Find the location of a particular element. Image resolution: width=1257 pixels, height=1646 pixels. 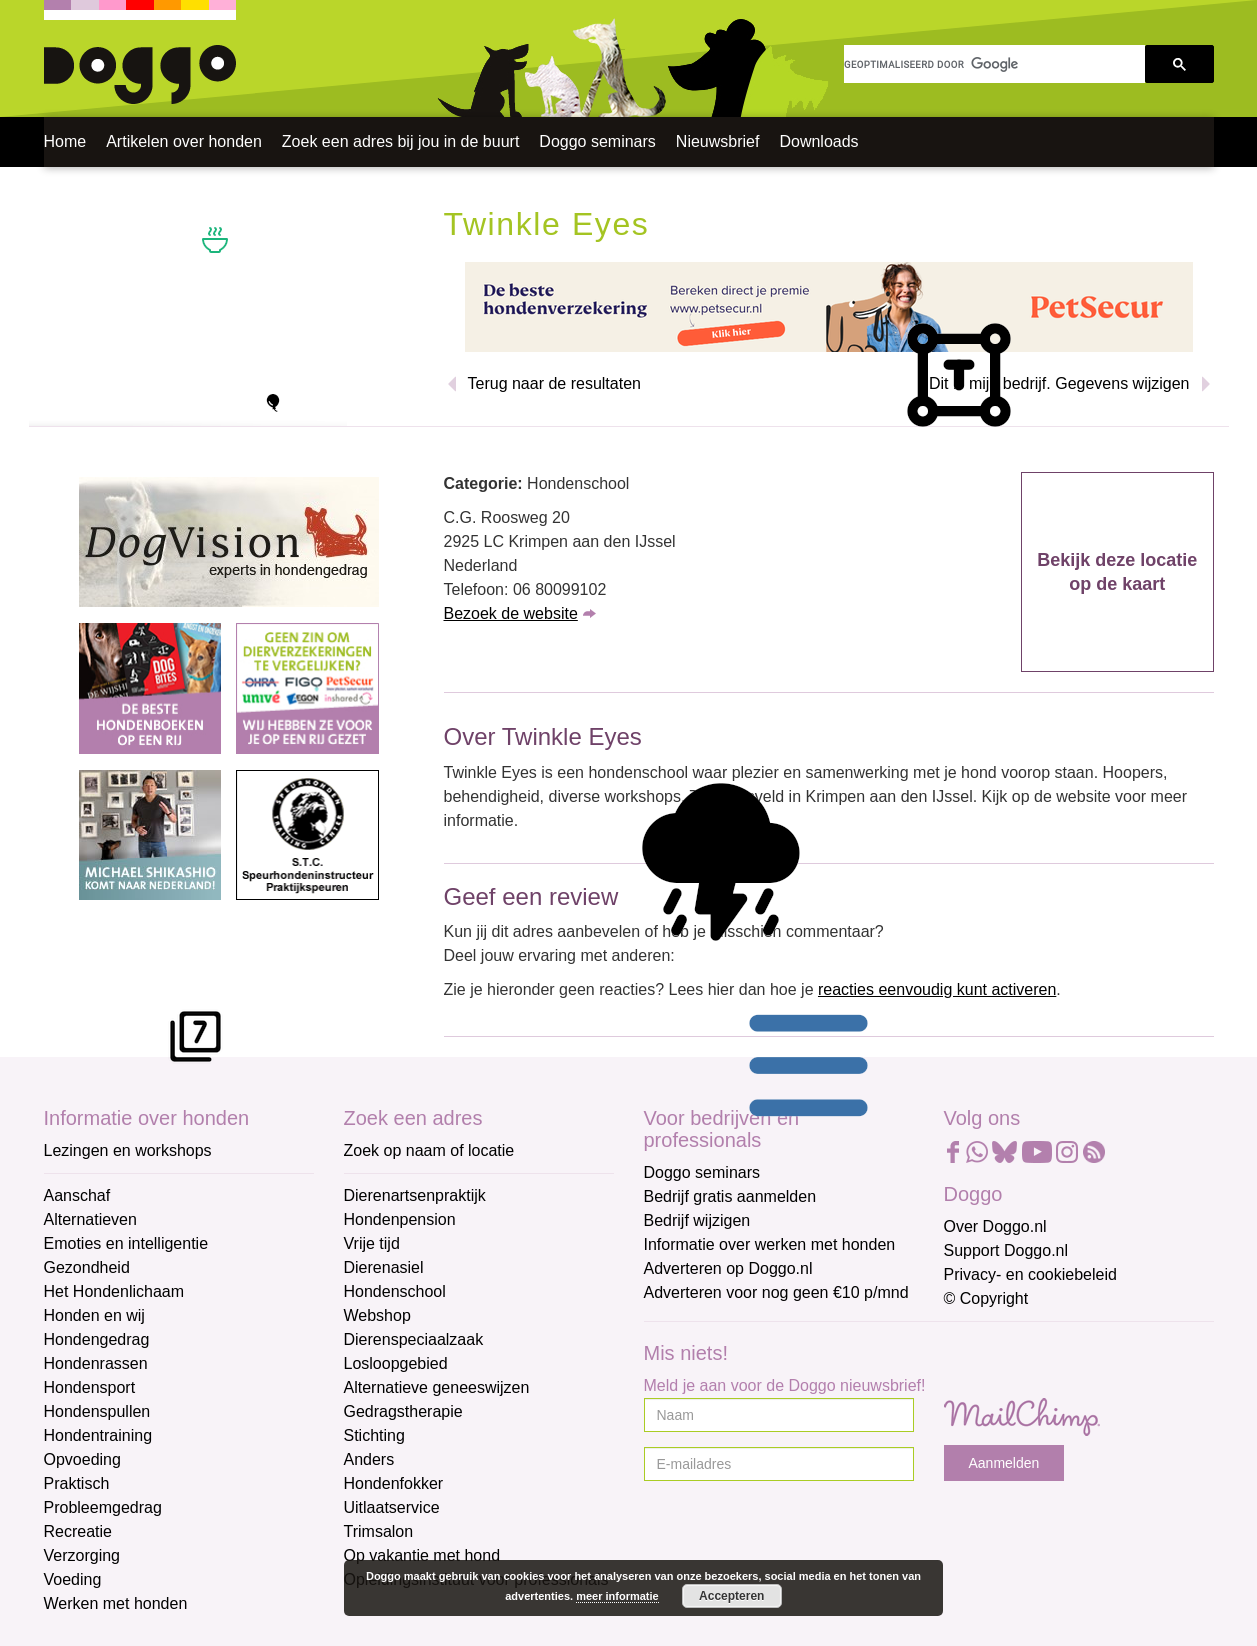

open navigation menu is located at coordinates (808, 1065).